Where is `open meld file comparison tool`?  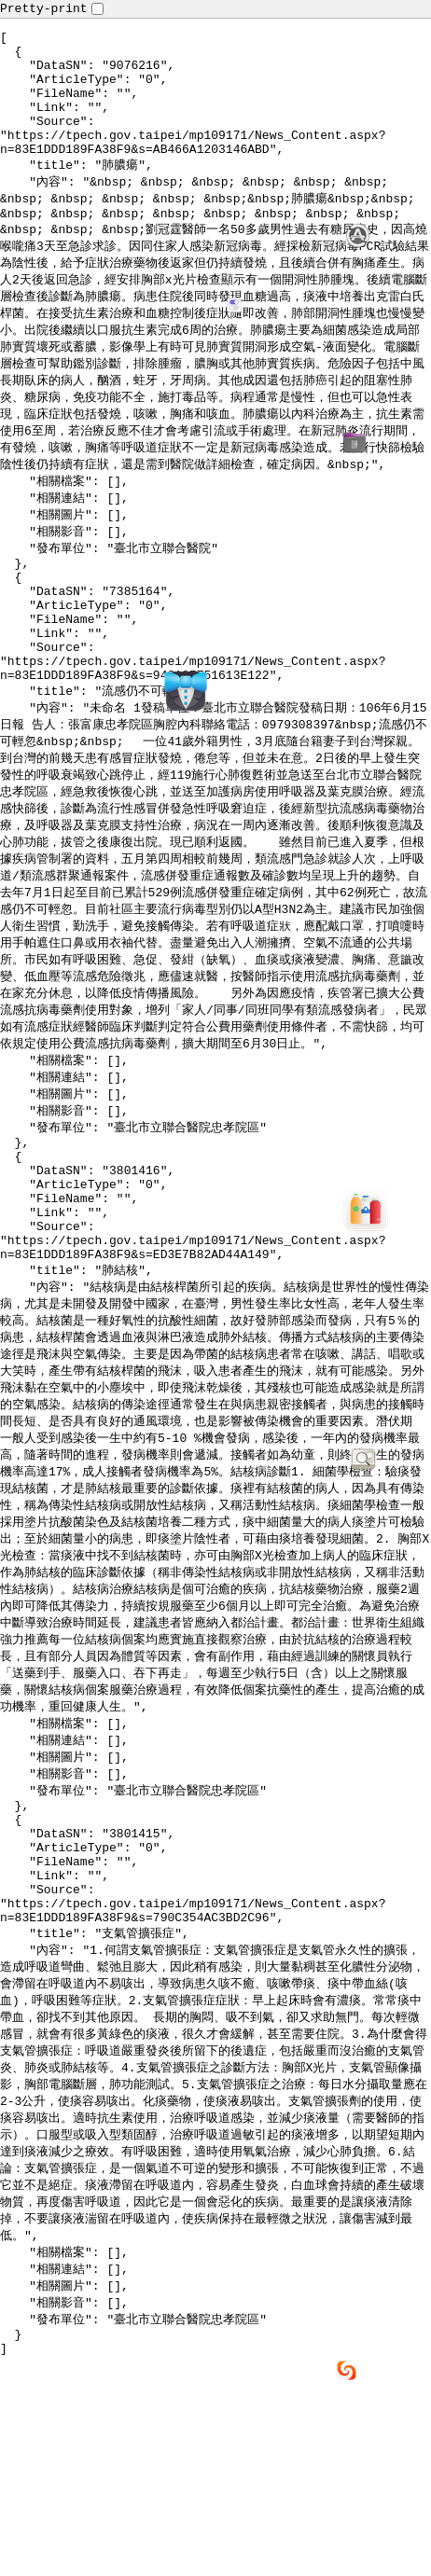 open meld file comparison tool is located at coordinates (346, 2370).